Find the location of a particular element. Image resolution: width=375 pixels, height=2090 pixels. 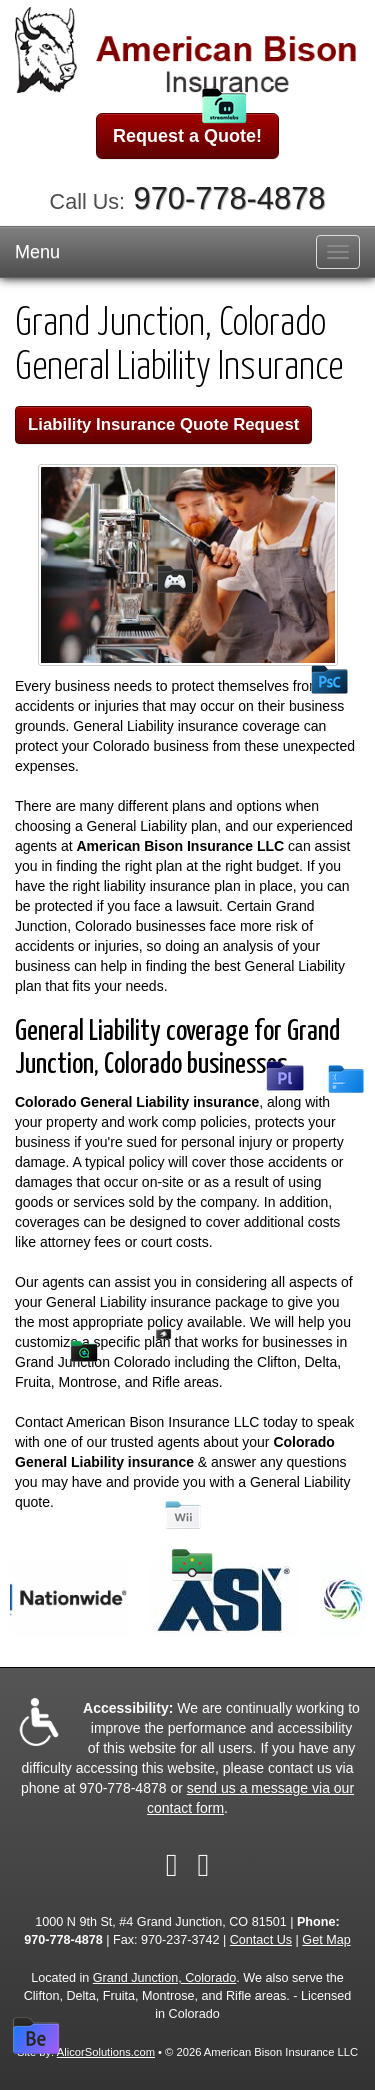

open pokémon friend ball themed folder is located at coordinates (192, 1566).